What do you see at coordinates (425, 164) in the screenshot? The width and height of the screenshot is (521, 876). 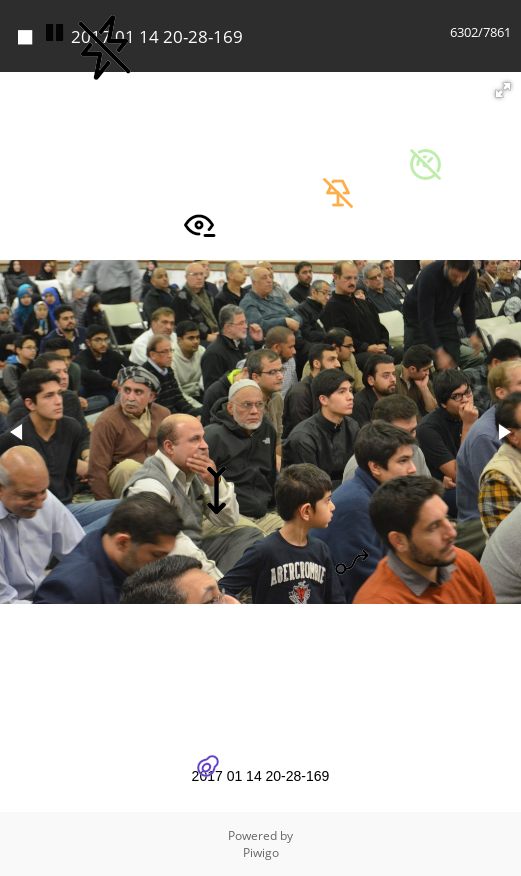 I see `performance monitoring disabled` at bounding box center [425, 164].